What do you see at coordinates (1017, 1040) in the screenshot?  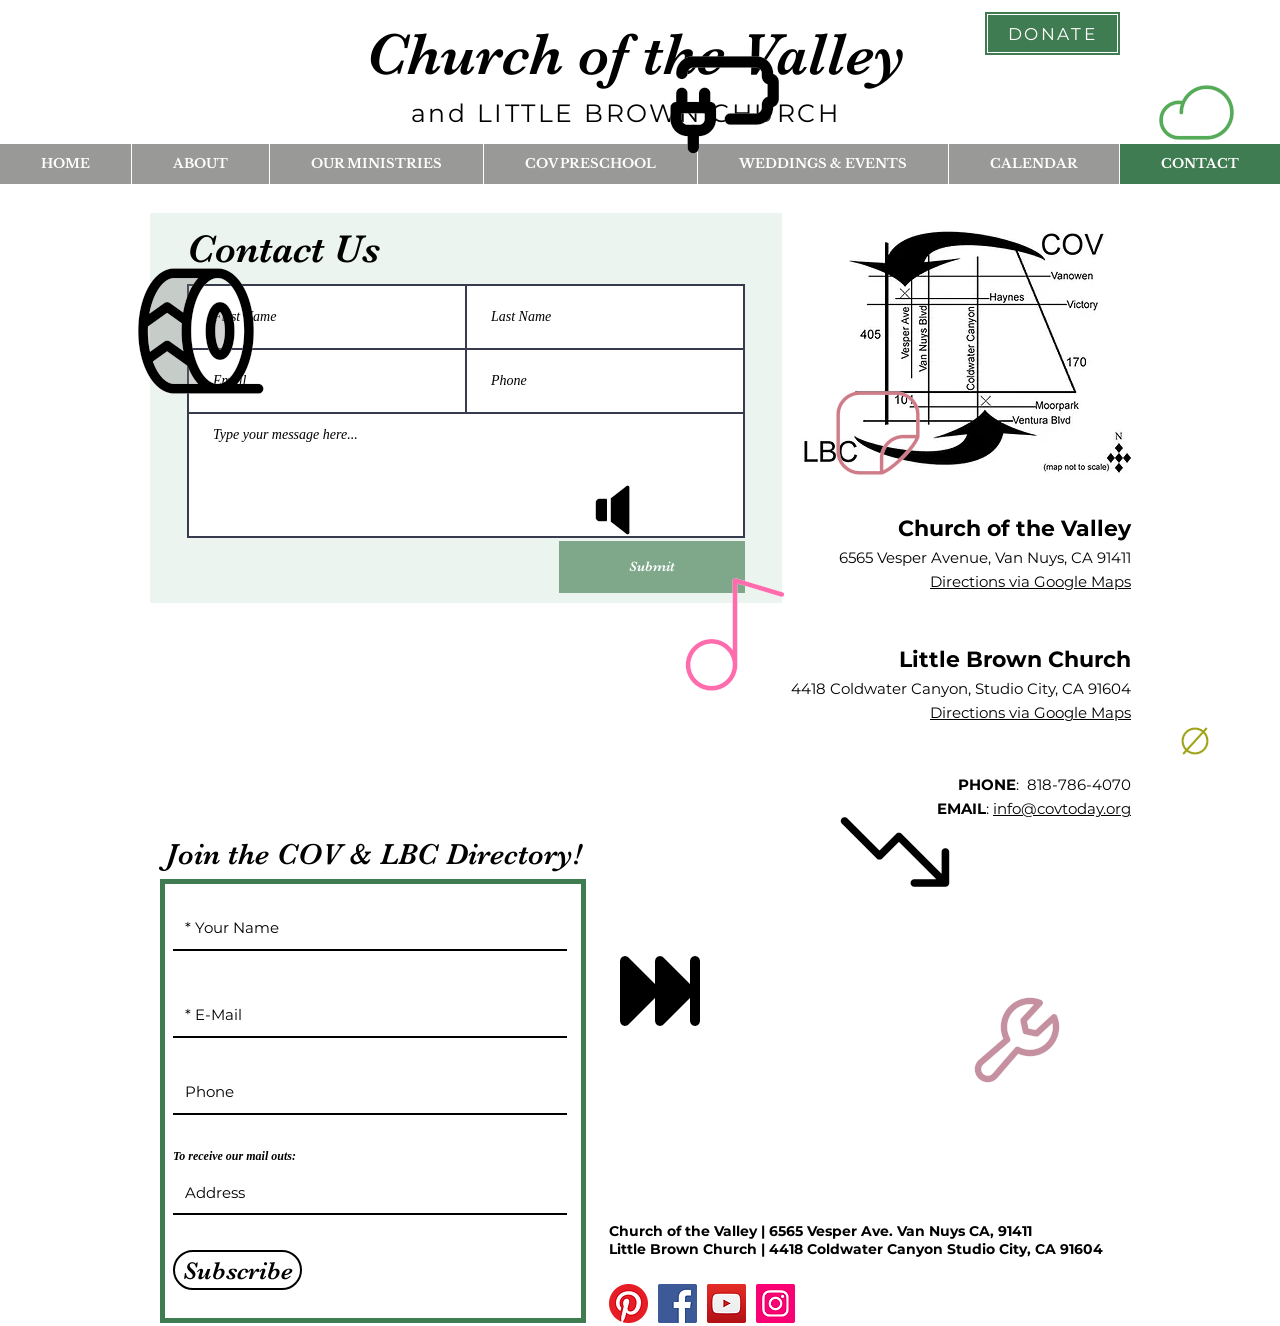 I see `access settings or configuration options` at bounding box center [1017, 1040].